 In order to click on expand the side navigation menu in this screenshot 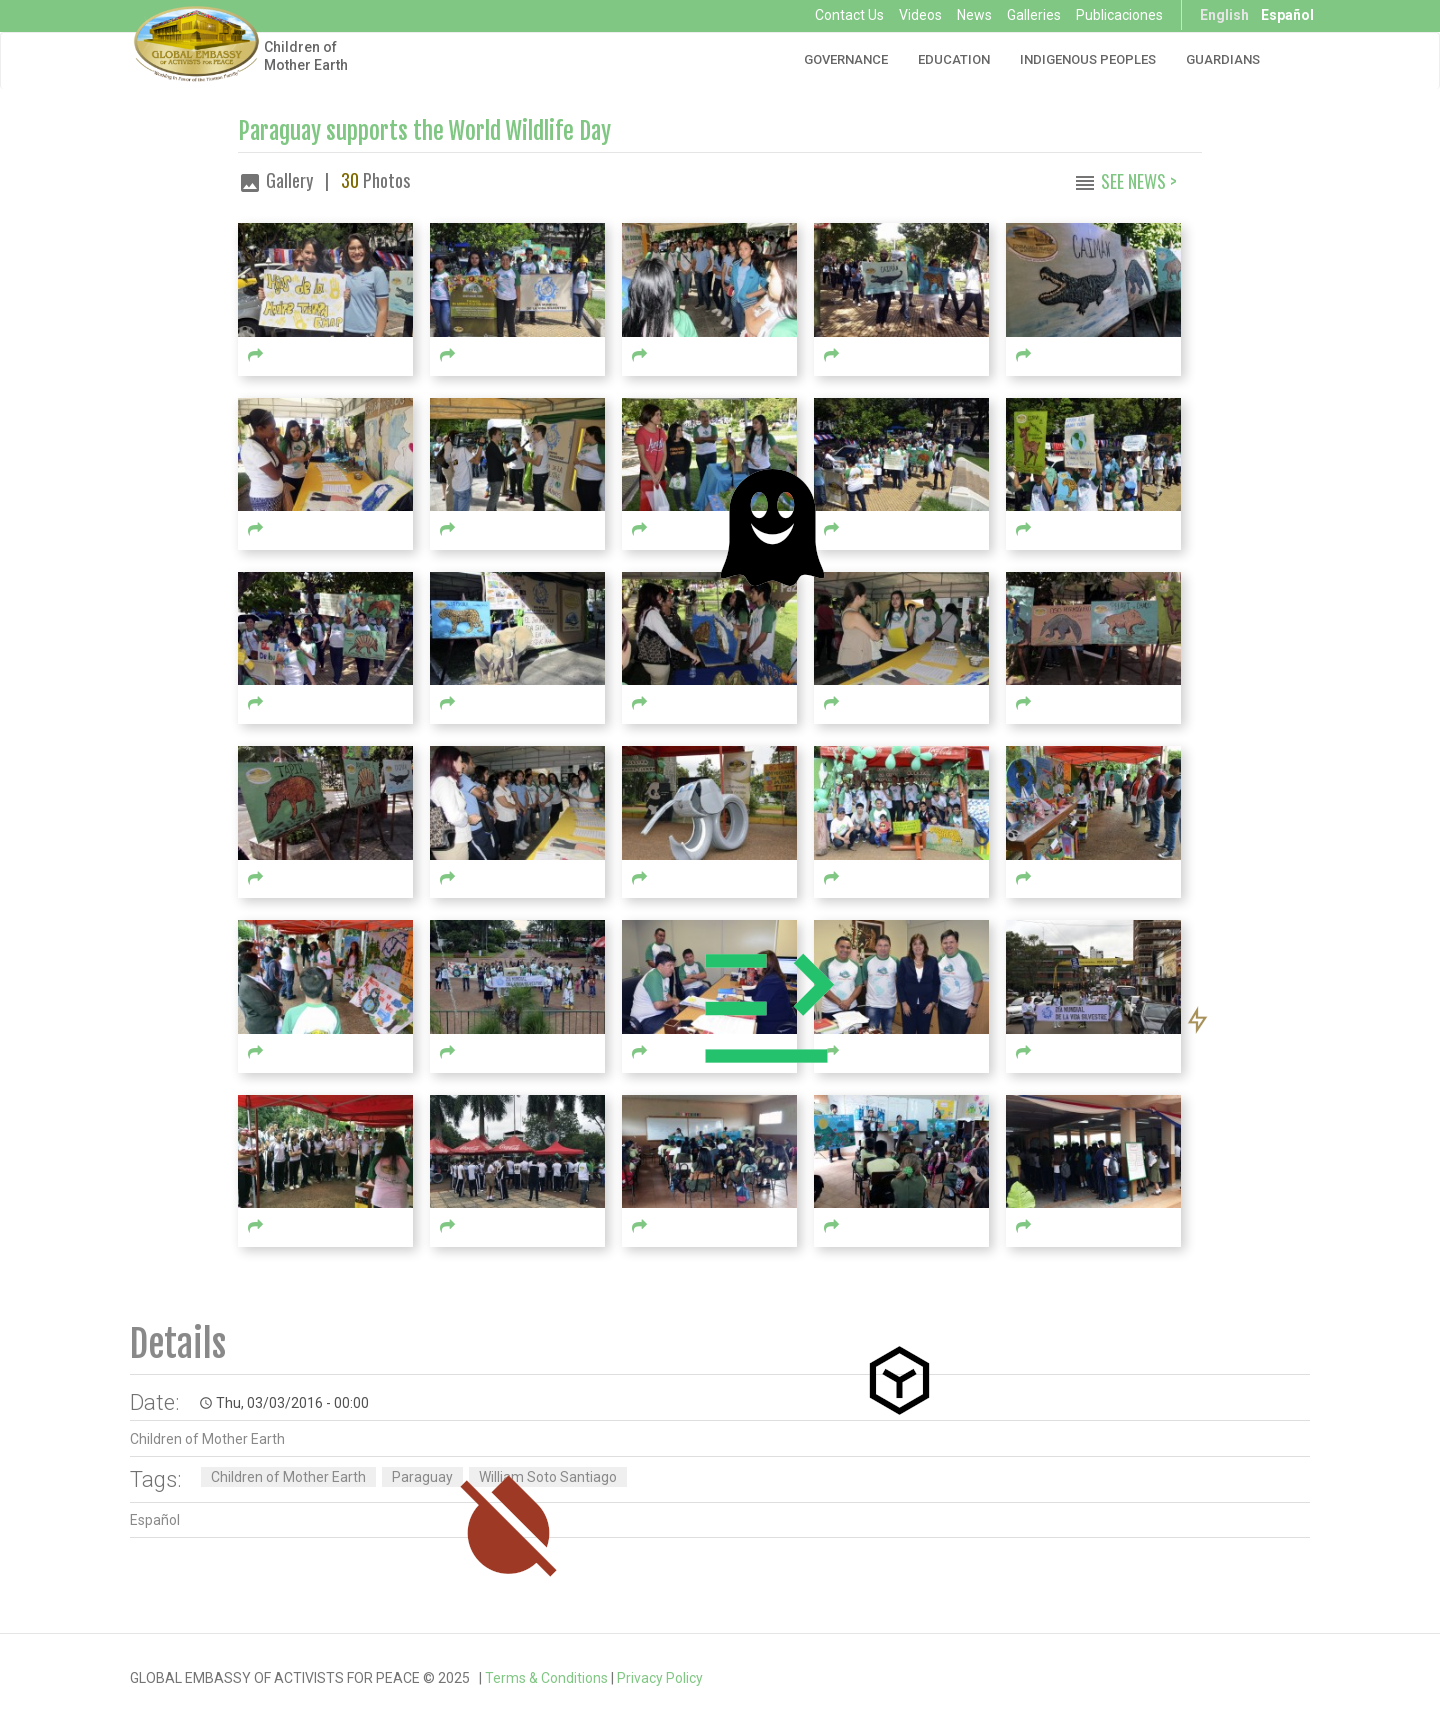, I will do `click(766, 1008)`.